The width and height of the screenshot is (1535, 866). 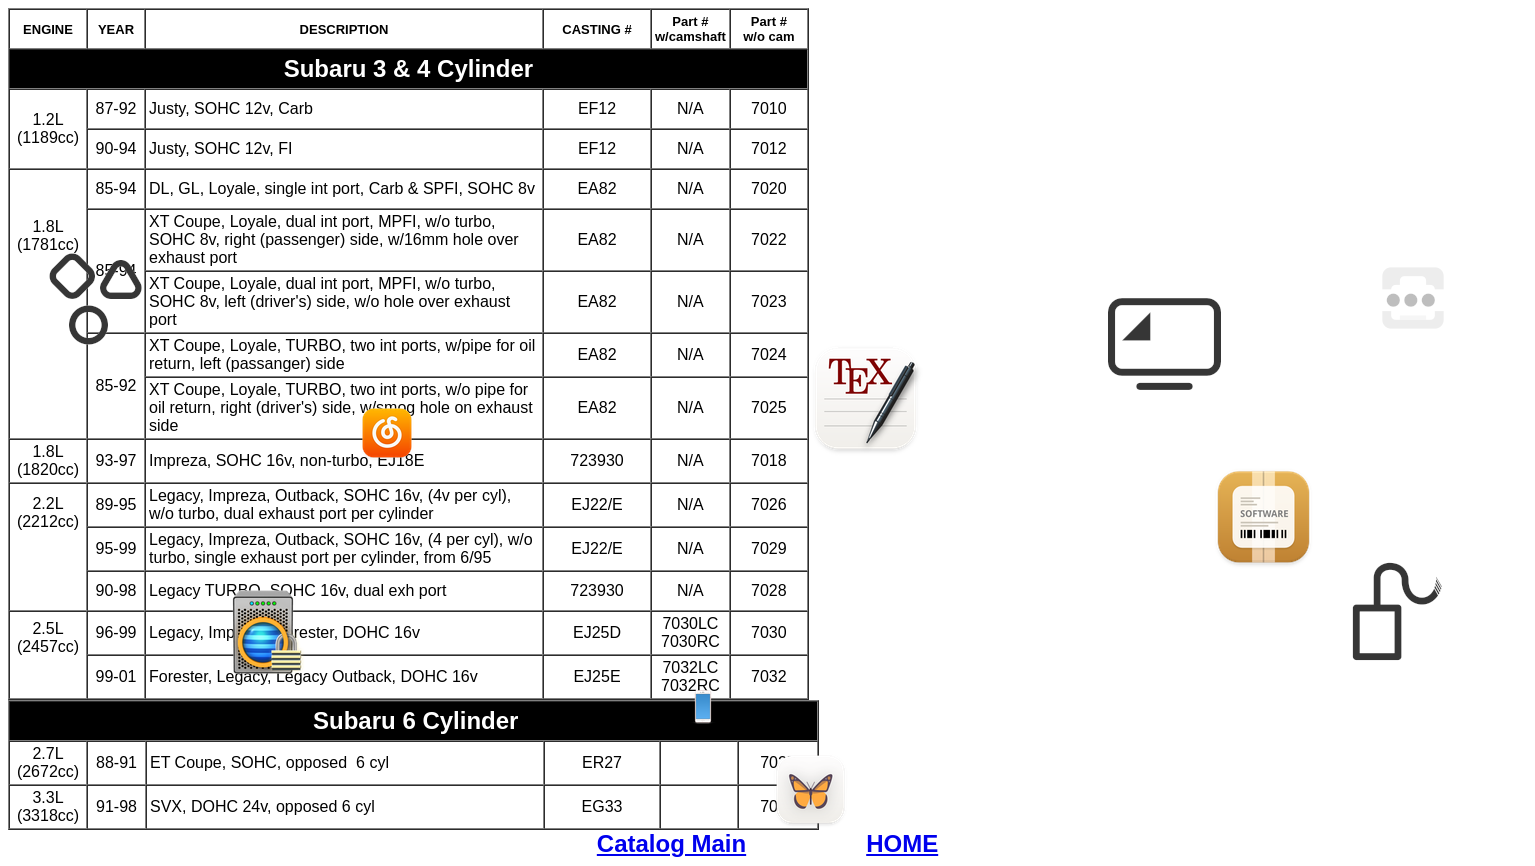 What do you see at coordinates (703, 707) in the screenshot?
I see `manage connected iPhone device` at bounding box center [703, 707].